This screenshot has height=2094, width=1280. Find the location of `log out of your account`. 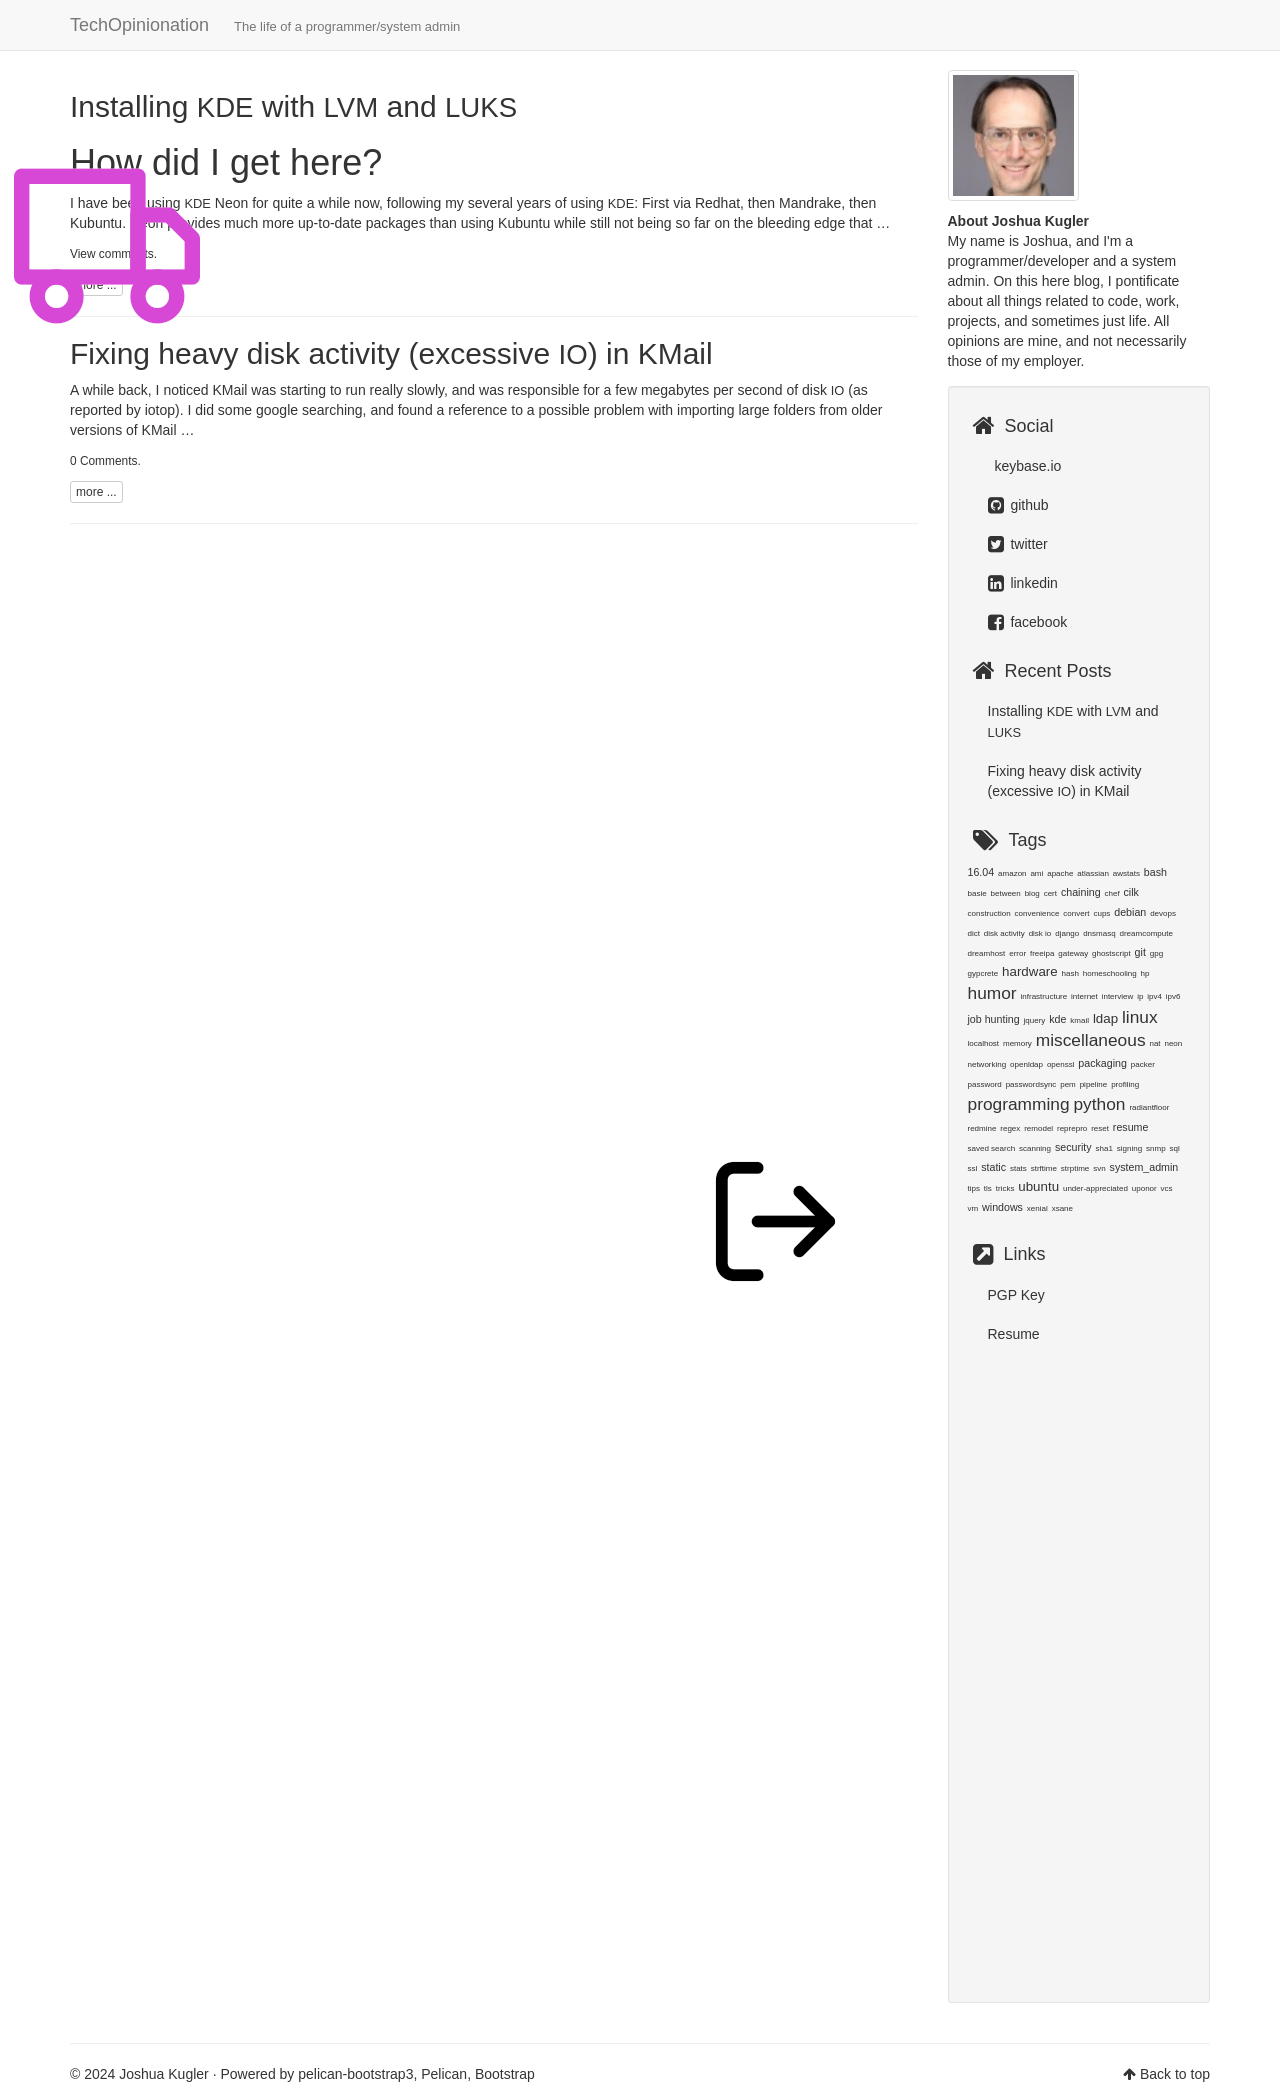

log out of your account is located at coordinates (775, 1221).